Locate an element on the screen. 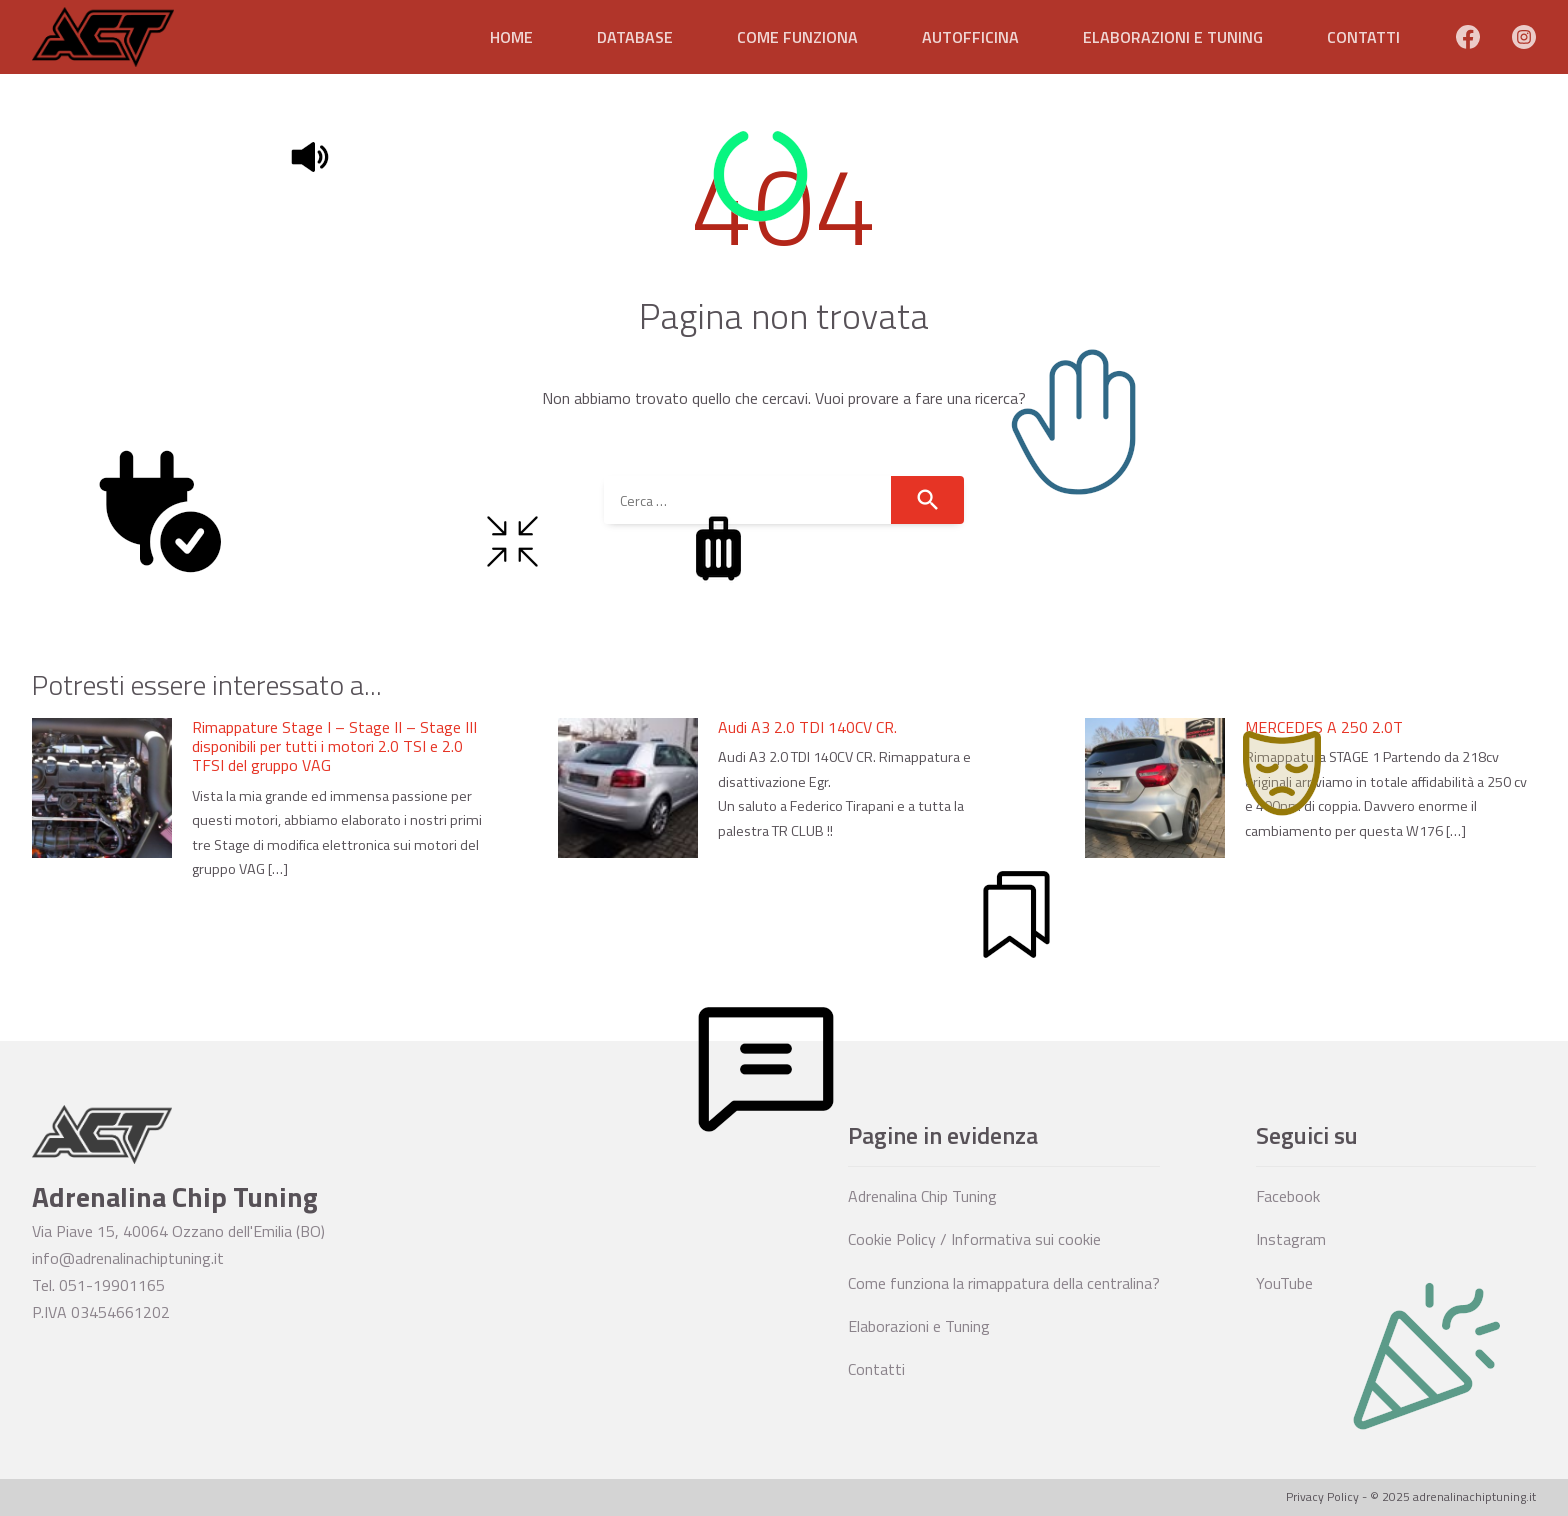  increase audio volume is located at coordinates (310, 157).